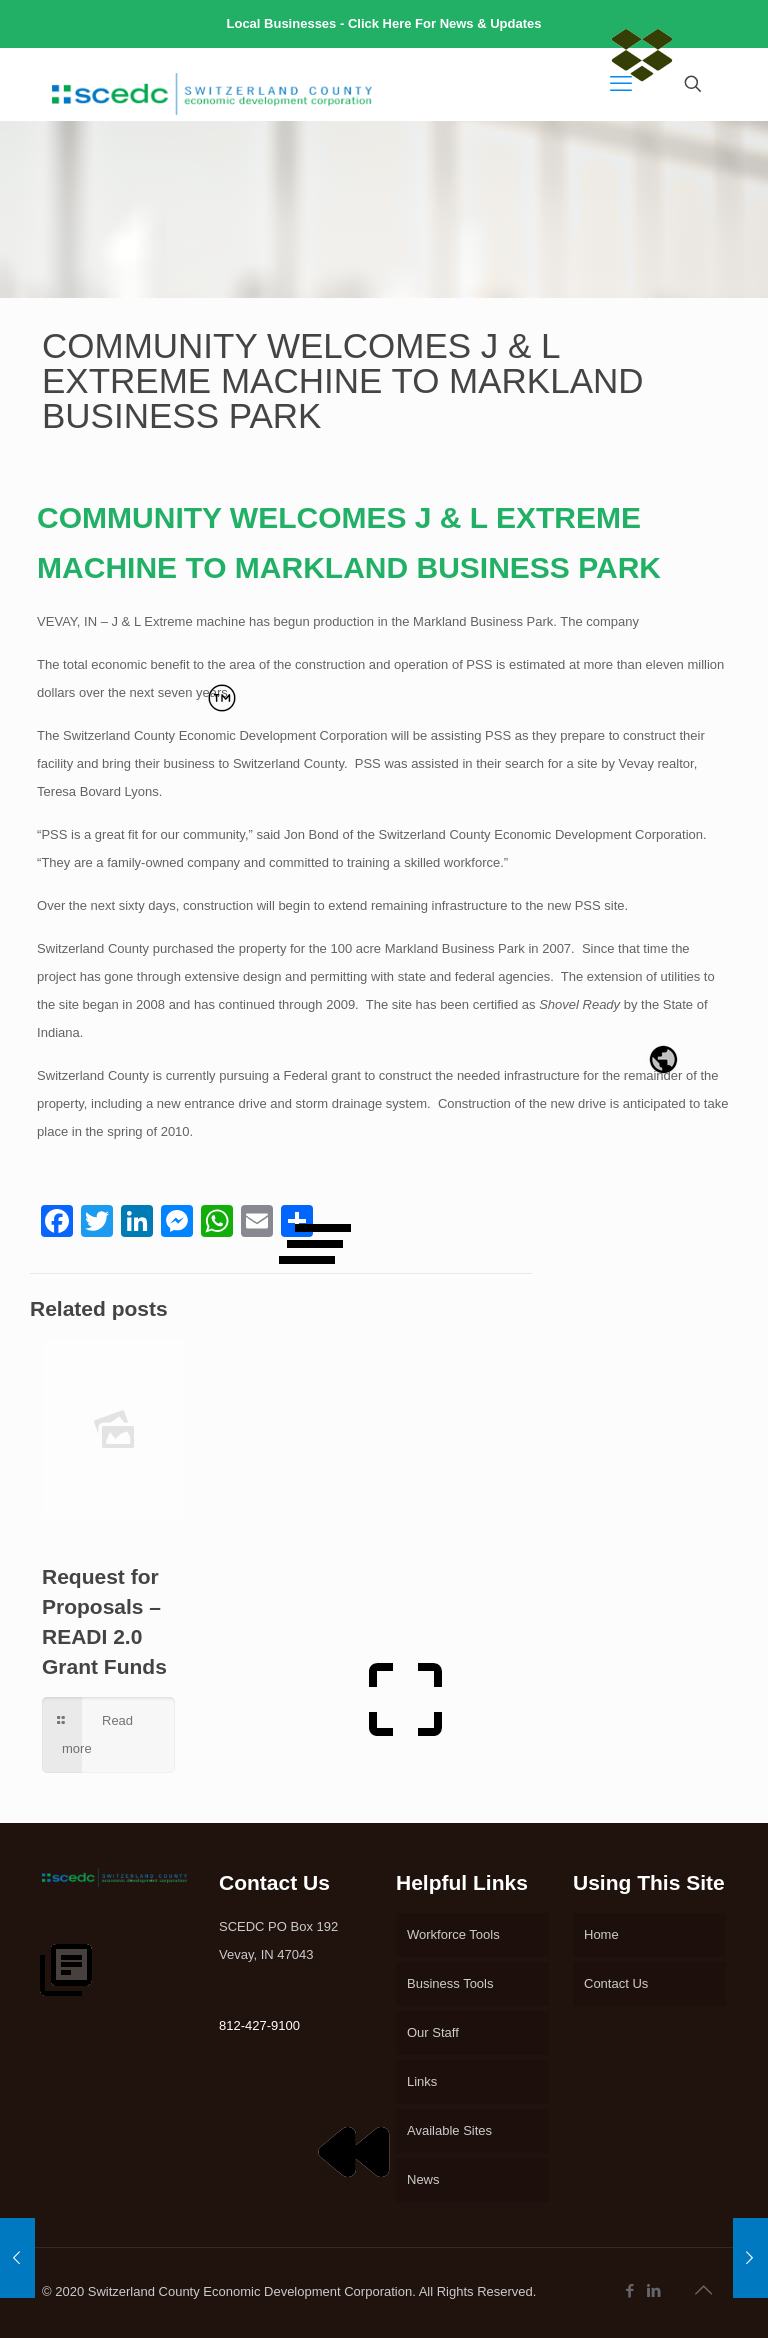 The image size is (768, 2338). I want to click on rewind or skip backward in media playback, so click(358, 2152).